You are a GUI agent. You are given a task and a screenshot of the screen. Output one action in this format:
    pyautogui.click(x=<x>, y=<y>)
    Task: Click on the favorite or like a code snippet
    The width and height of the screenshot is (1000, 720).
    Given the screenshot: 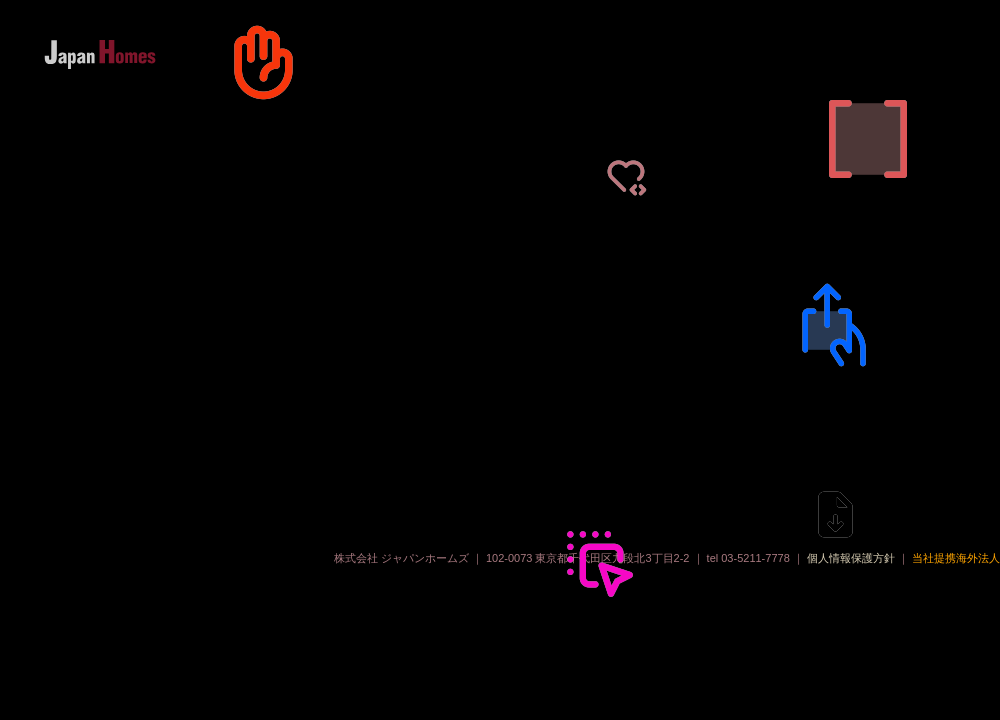 What is the action you would take?
    pyautogui.click(x=626, y=177)
    